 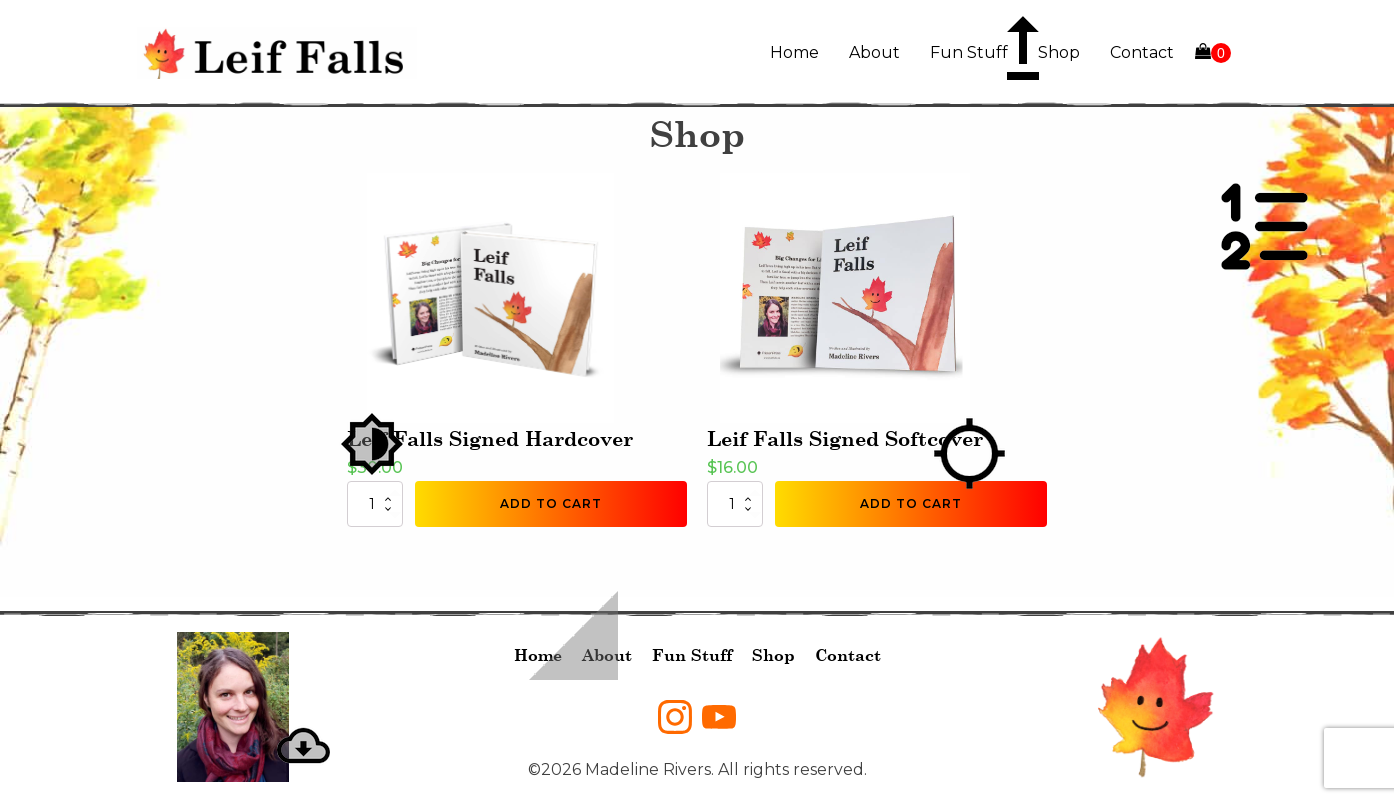 I want to click on download file from cloud storage, so click(x=303, y=745).